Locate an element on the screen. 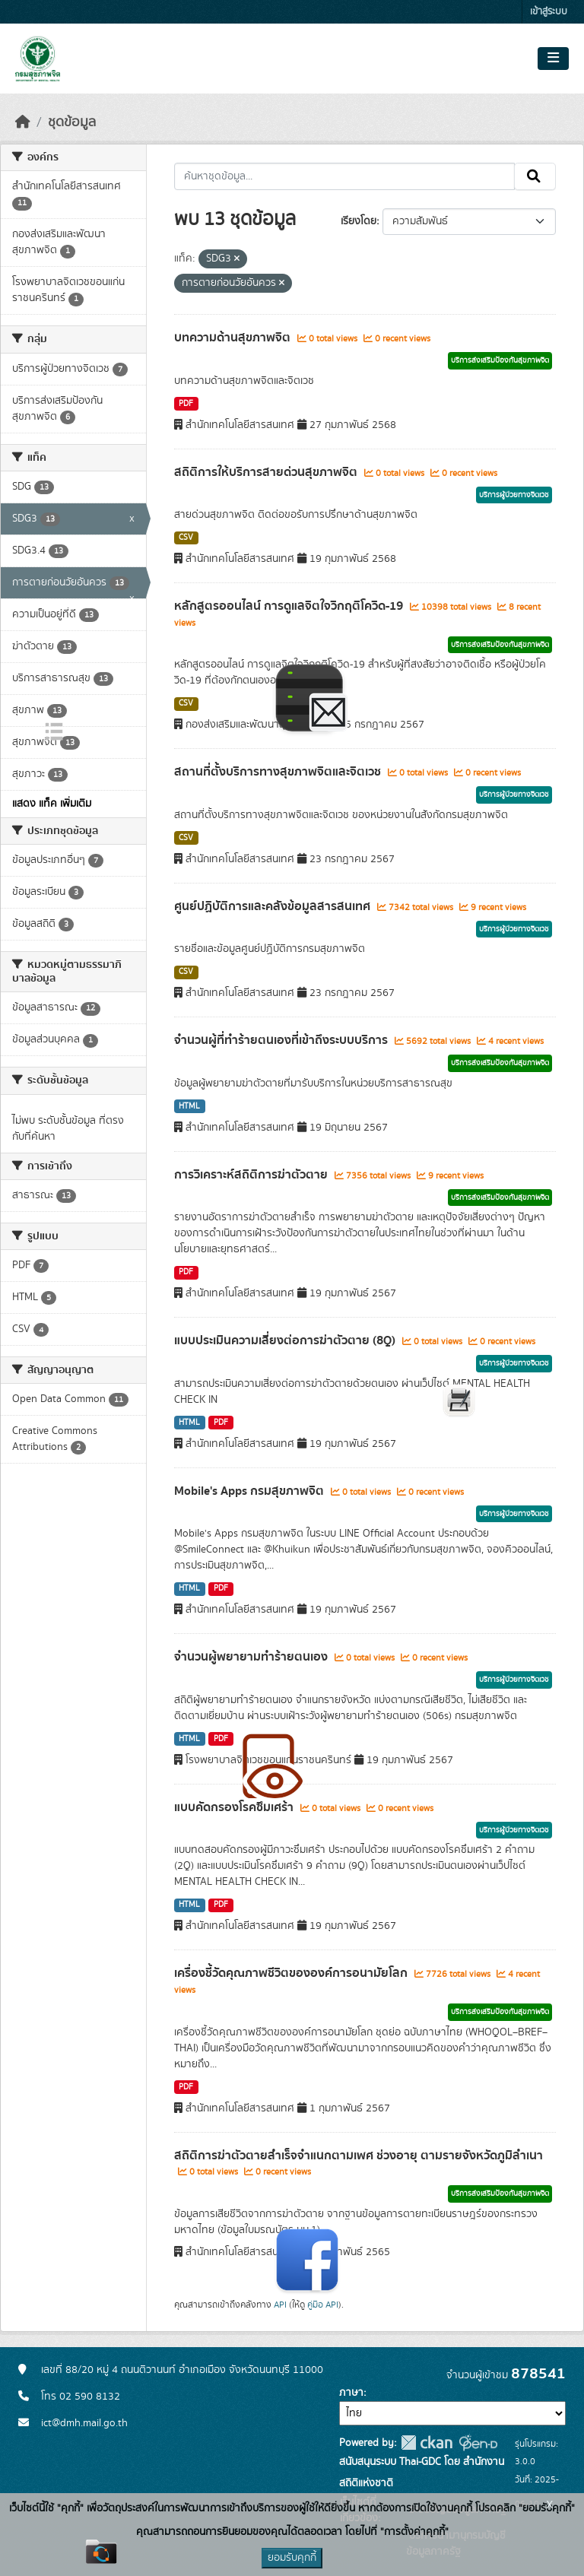 This screenshot has height=2576, width=584. switch to list view is located at coordinates (54, 731).